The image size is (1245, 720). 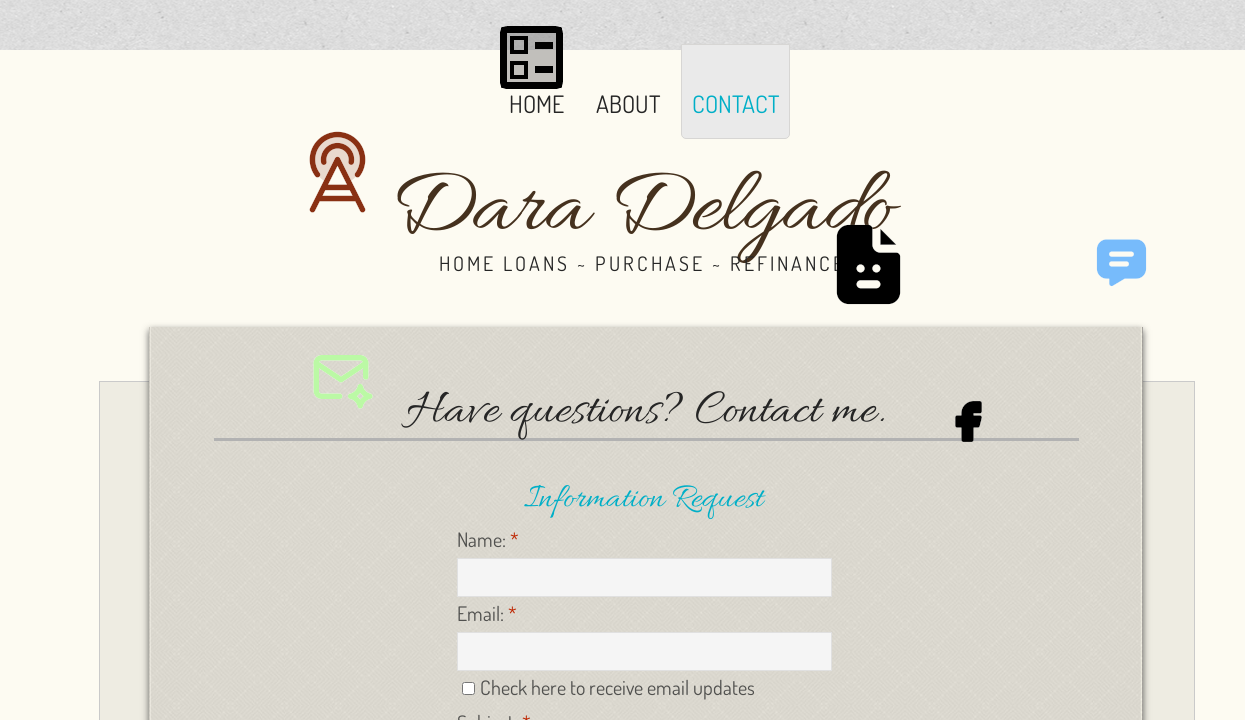 I want to click on view ballot or voting options, so click(x=531, y=57).